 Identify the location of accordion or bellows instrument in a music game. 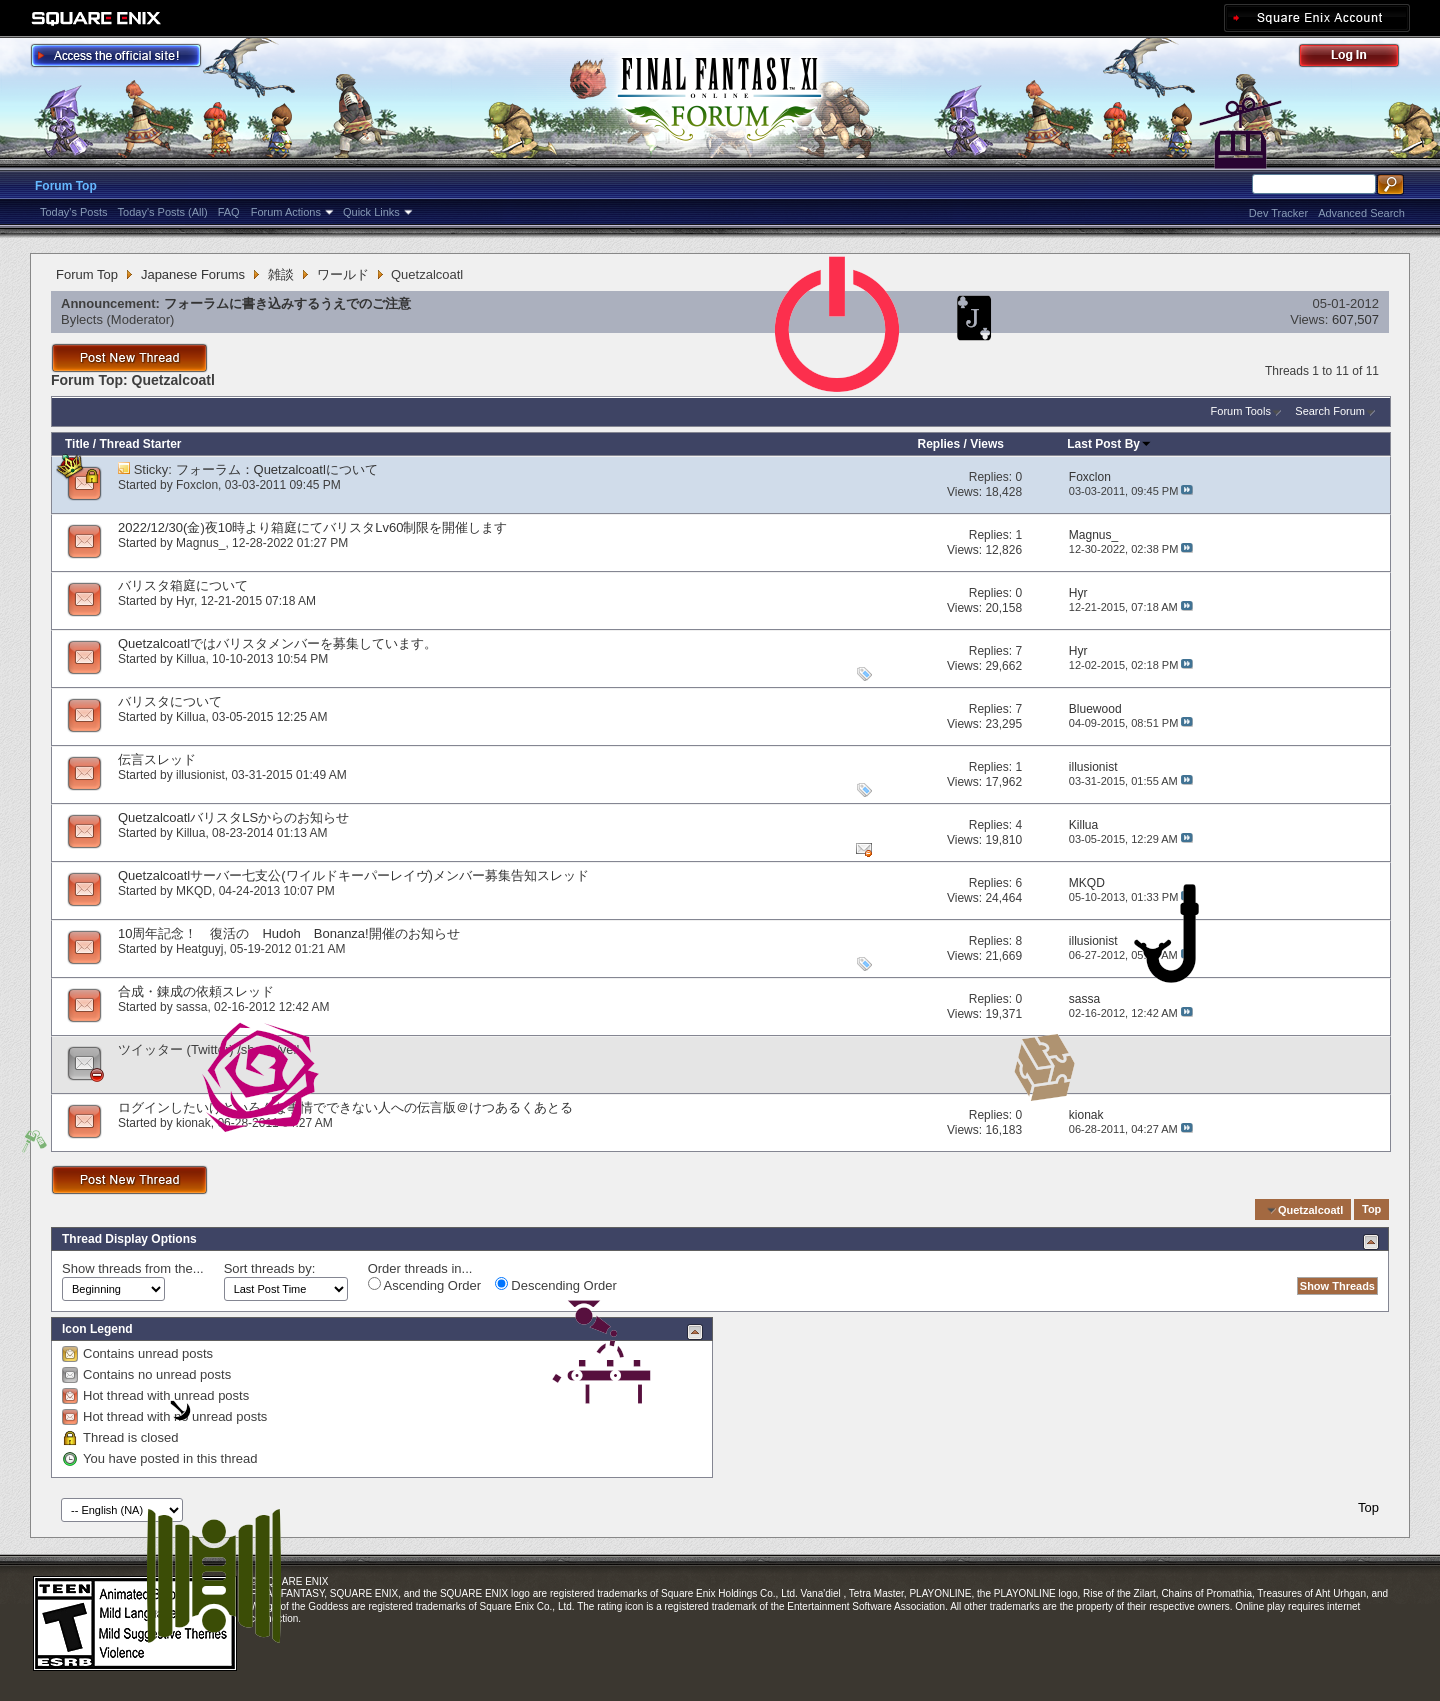
(214, 1576).